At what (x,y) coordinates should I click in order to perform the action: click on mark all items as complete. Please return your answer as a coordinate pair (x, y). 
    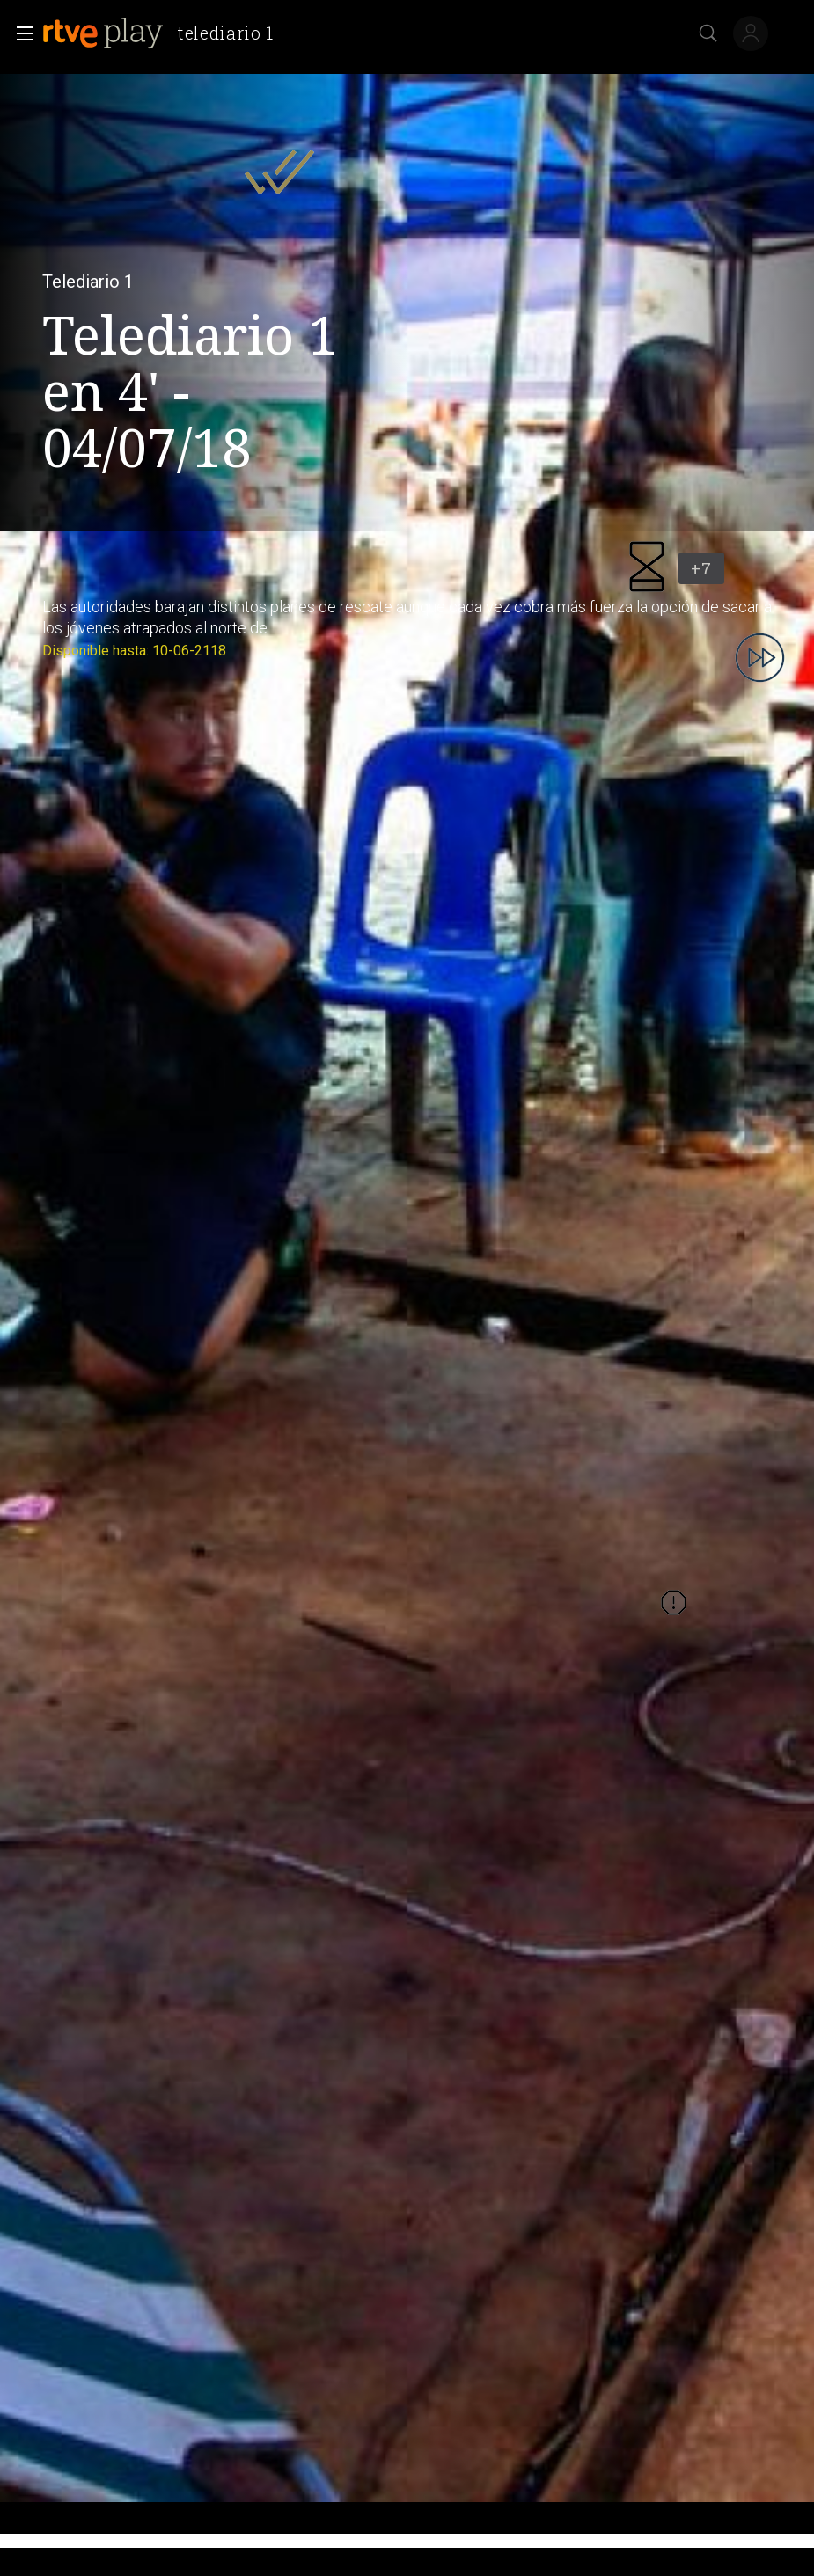
    Looking at the image, I should click on (280, 172).